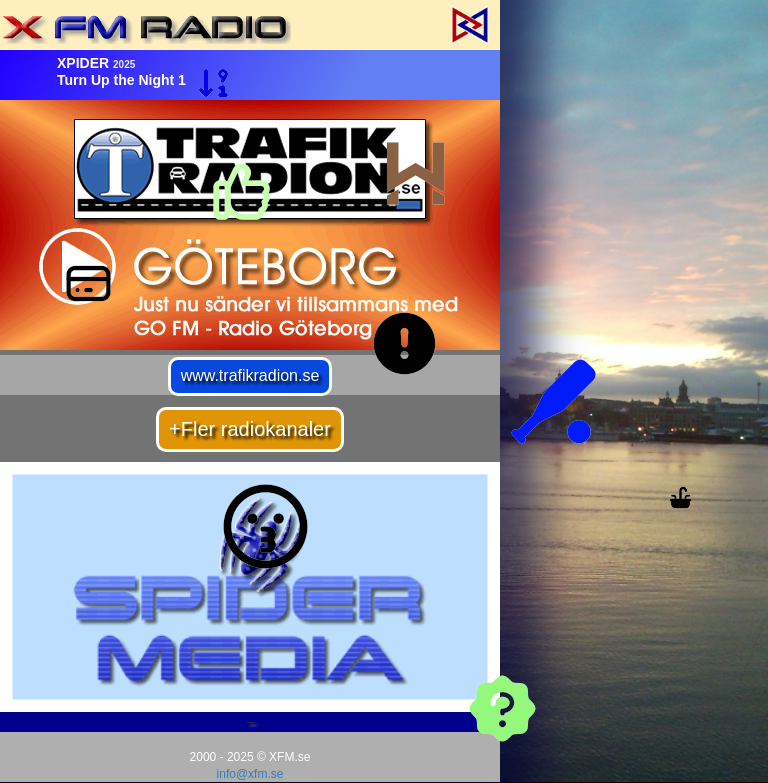 This screenshot has height=783, width=768. I want to click on access baseball or sports content, so click(553, 401).